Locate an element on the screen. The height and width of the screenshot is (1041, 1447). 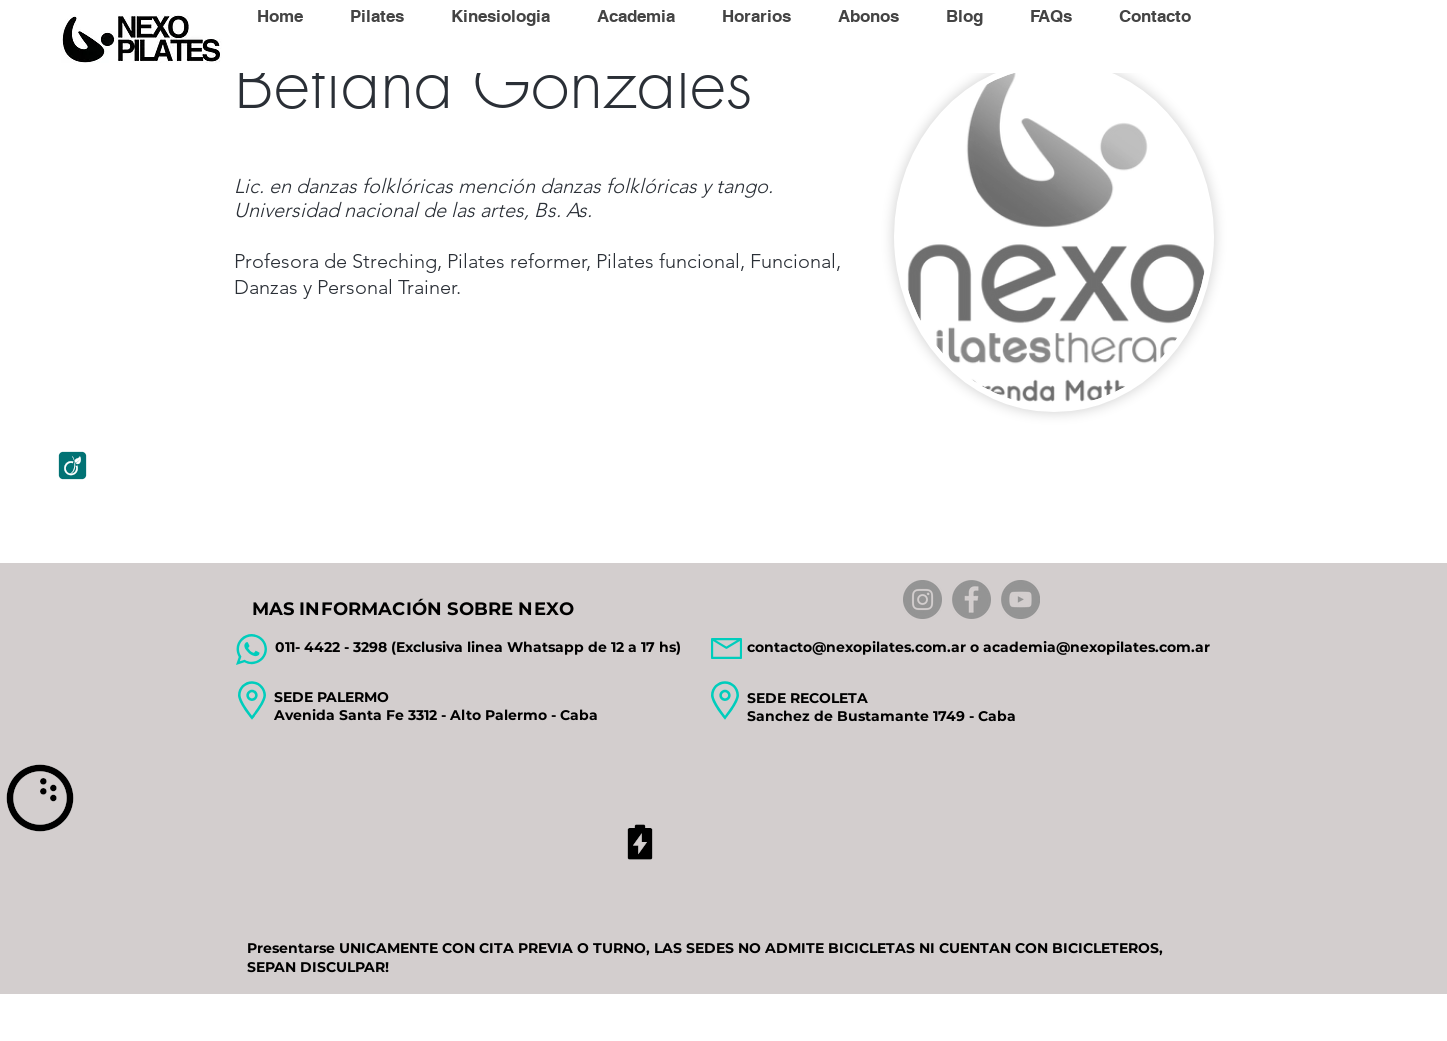
battery charging status indicator is located at coordinates (640, 842).